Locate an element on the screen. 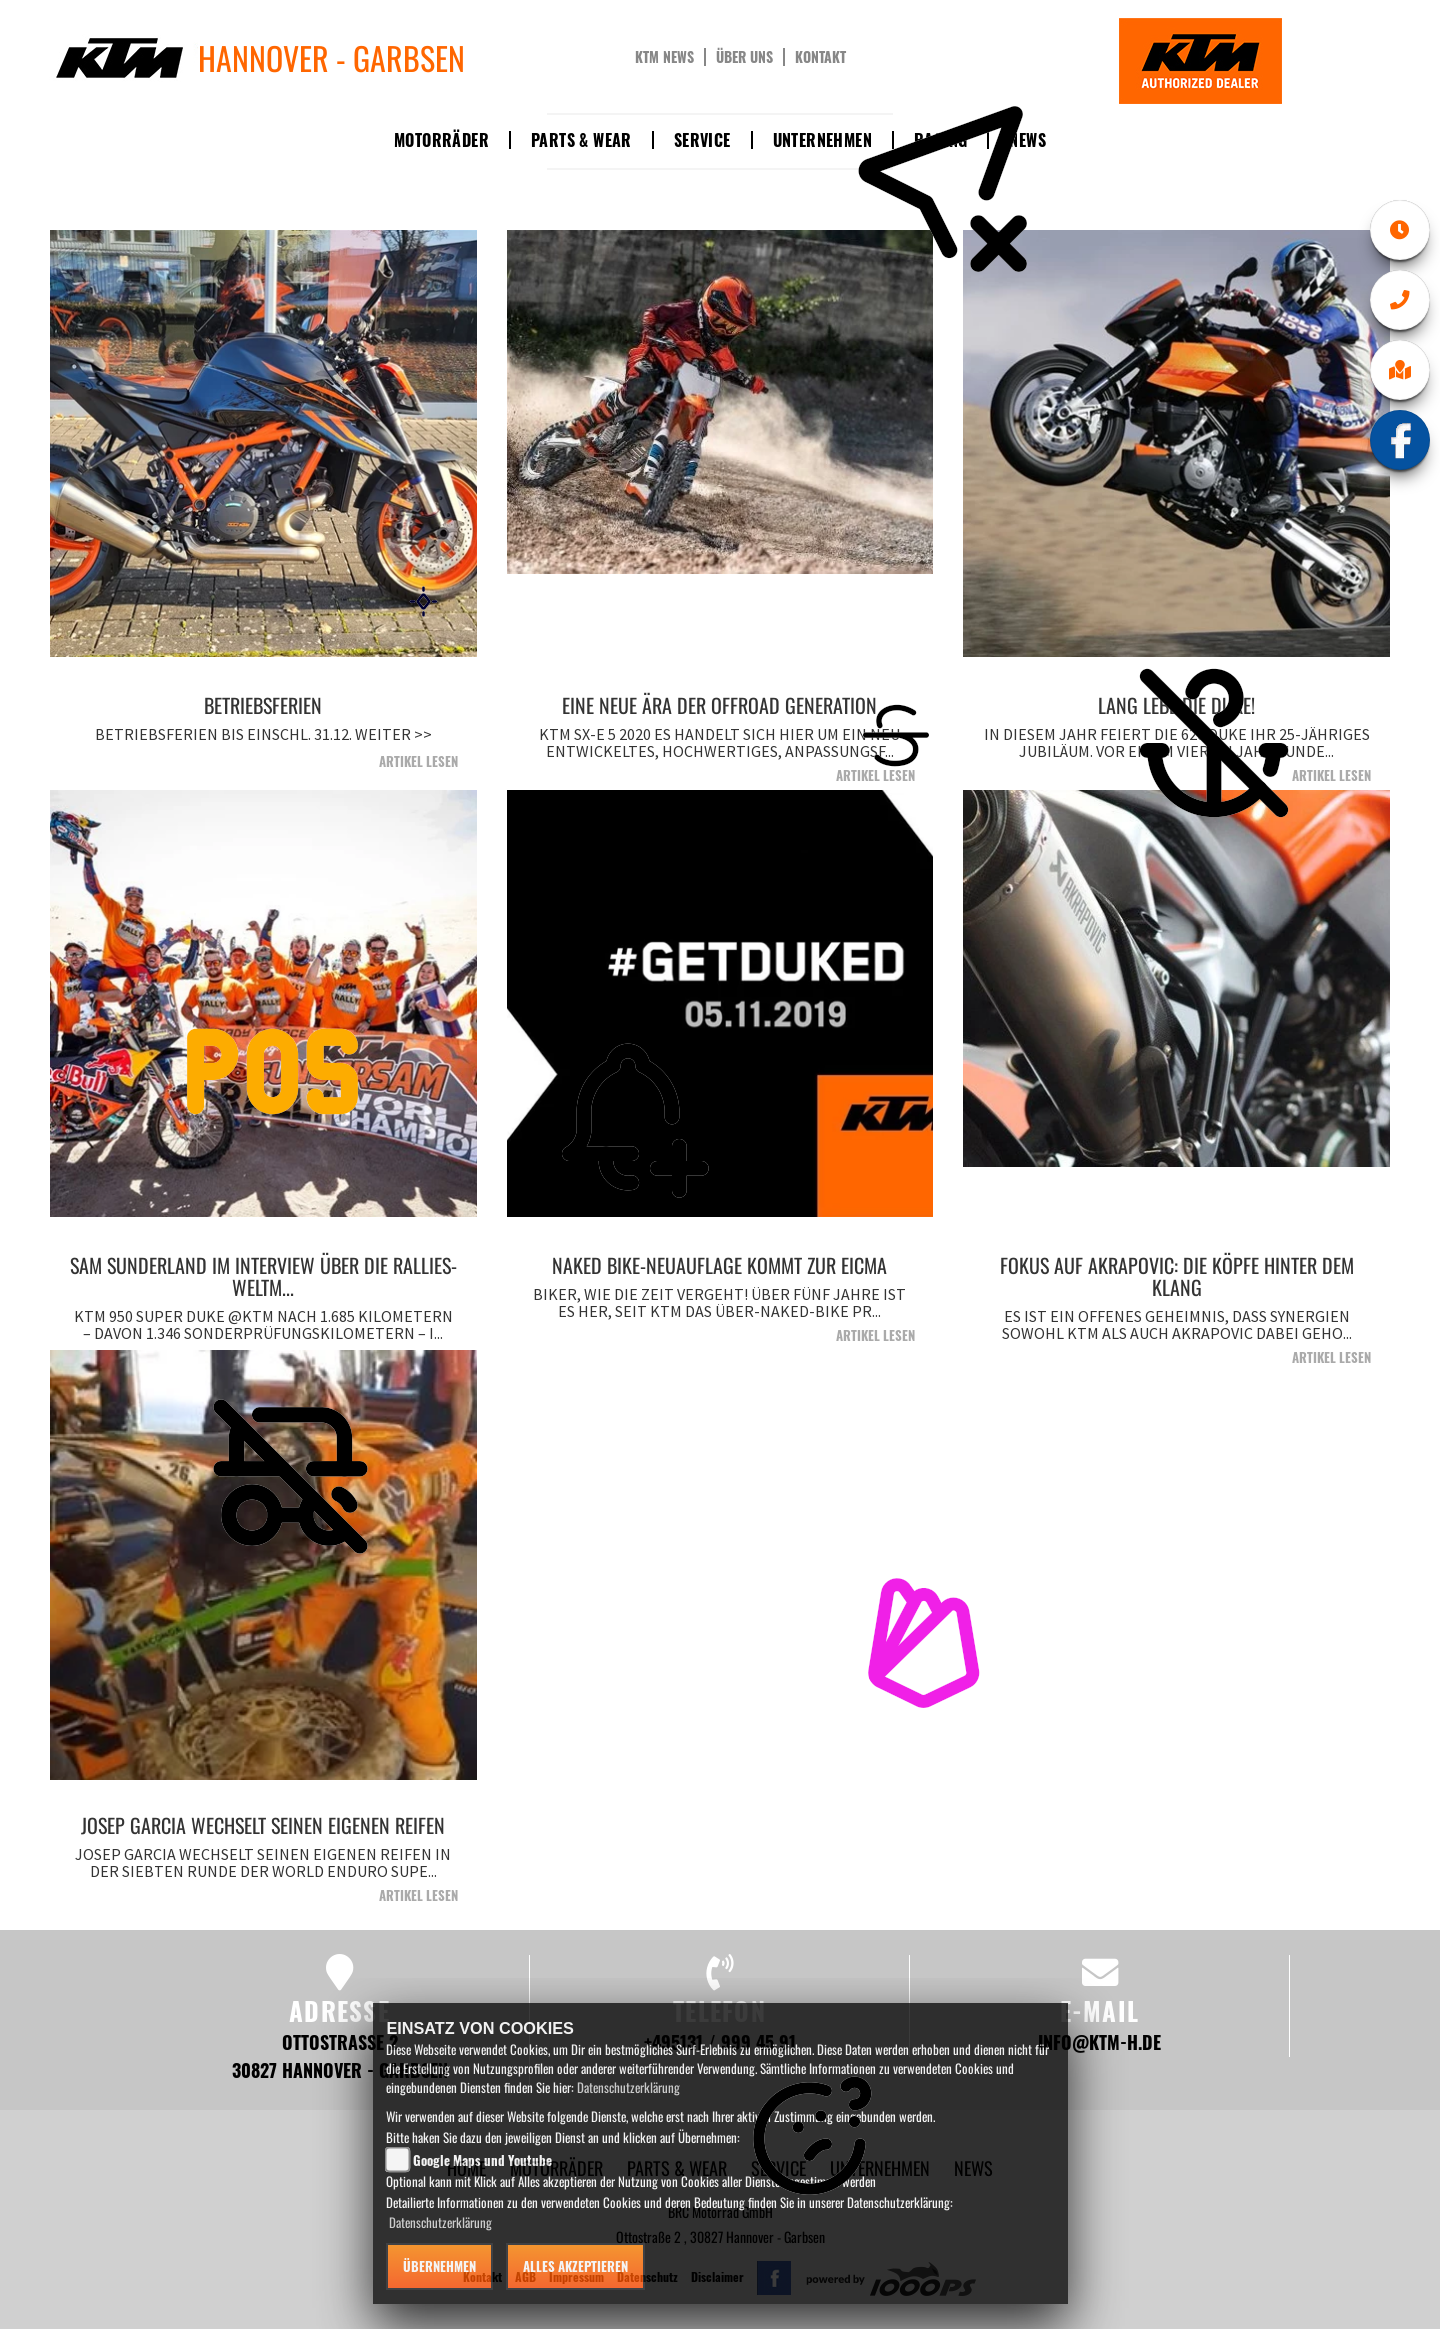  align keyframe to center of timeline is located at coordinates (423, 601).